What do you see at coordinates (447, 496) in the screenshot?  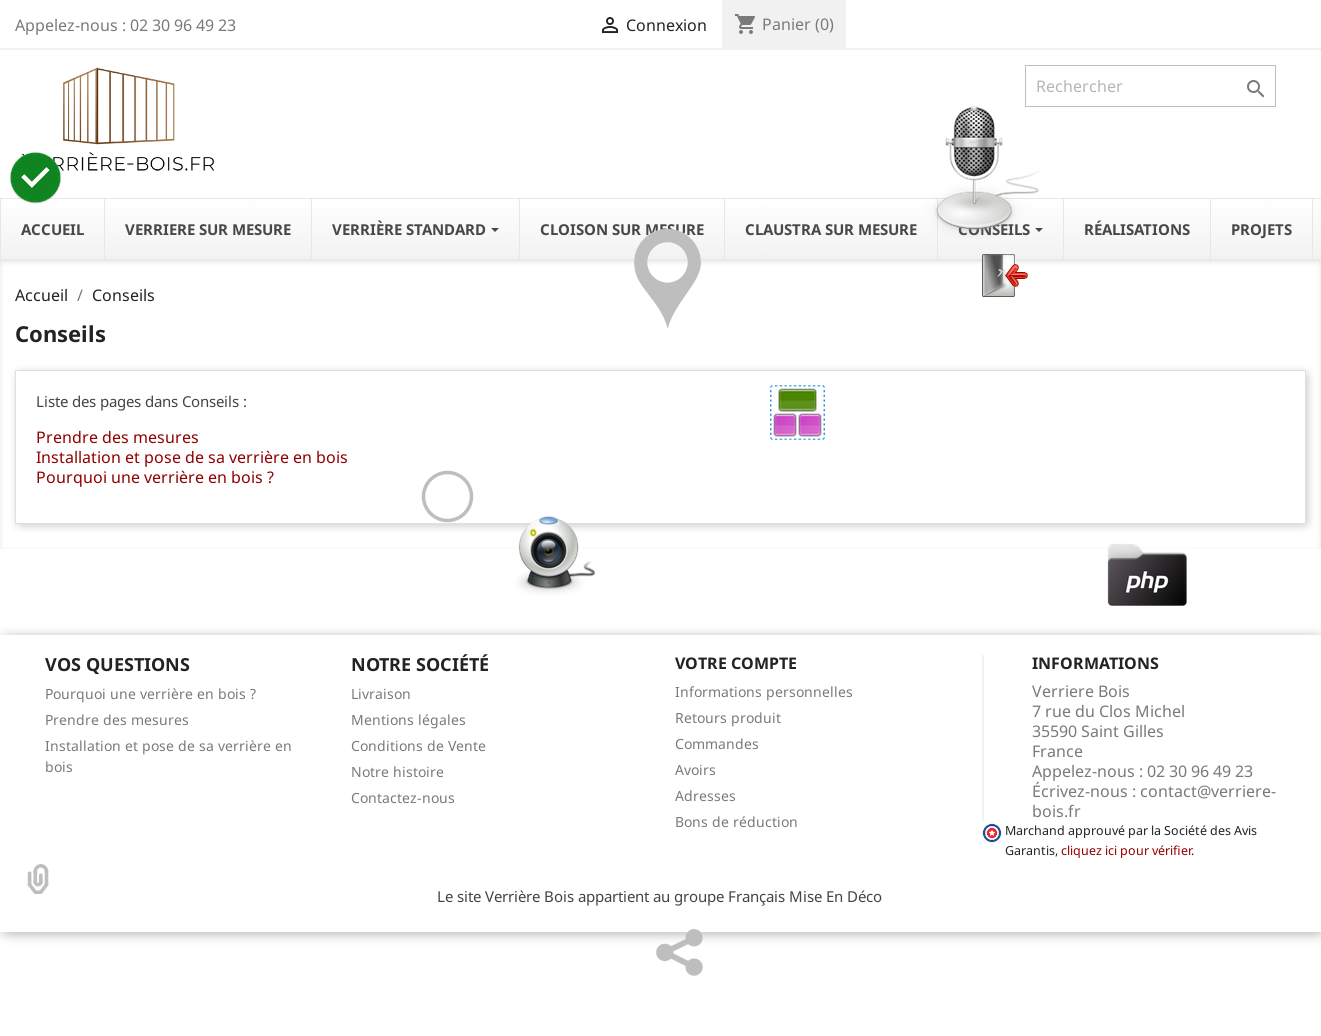 I see `unselected radio button option` at bounding box center [447, 496].